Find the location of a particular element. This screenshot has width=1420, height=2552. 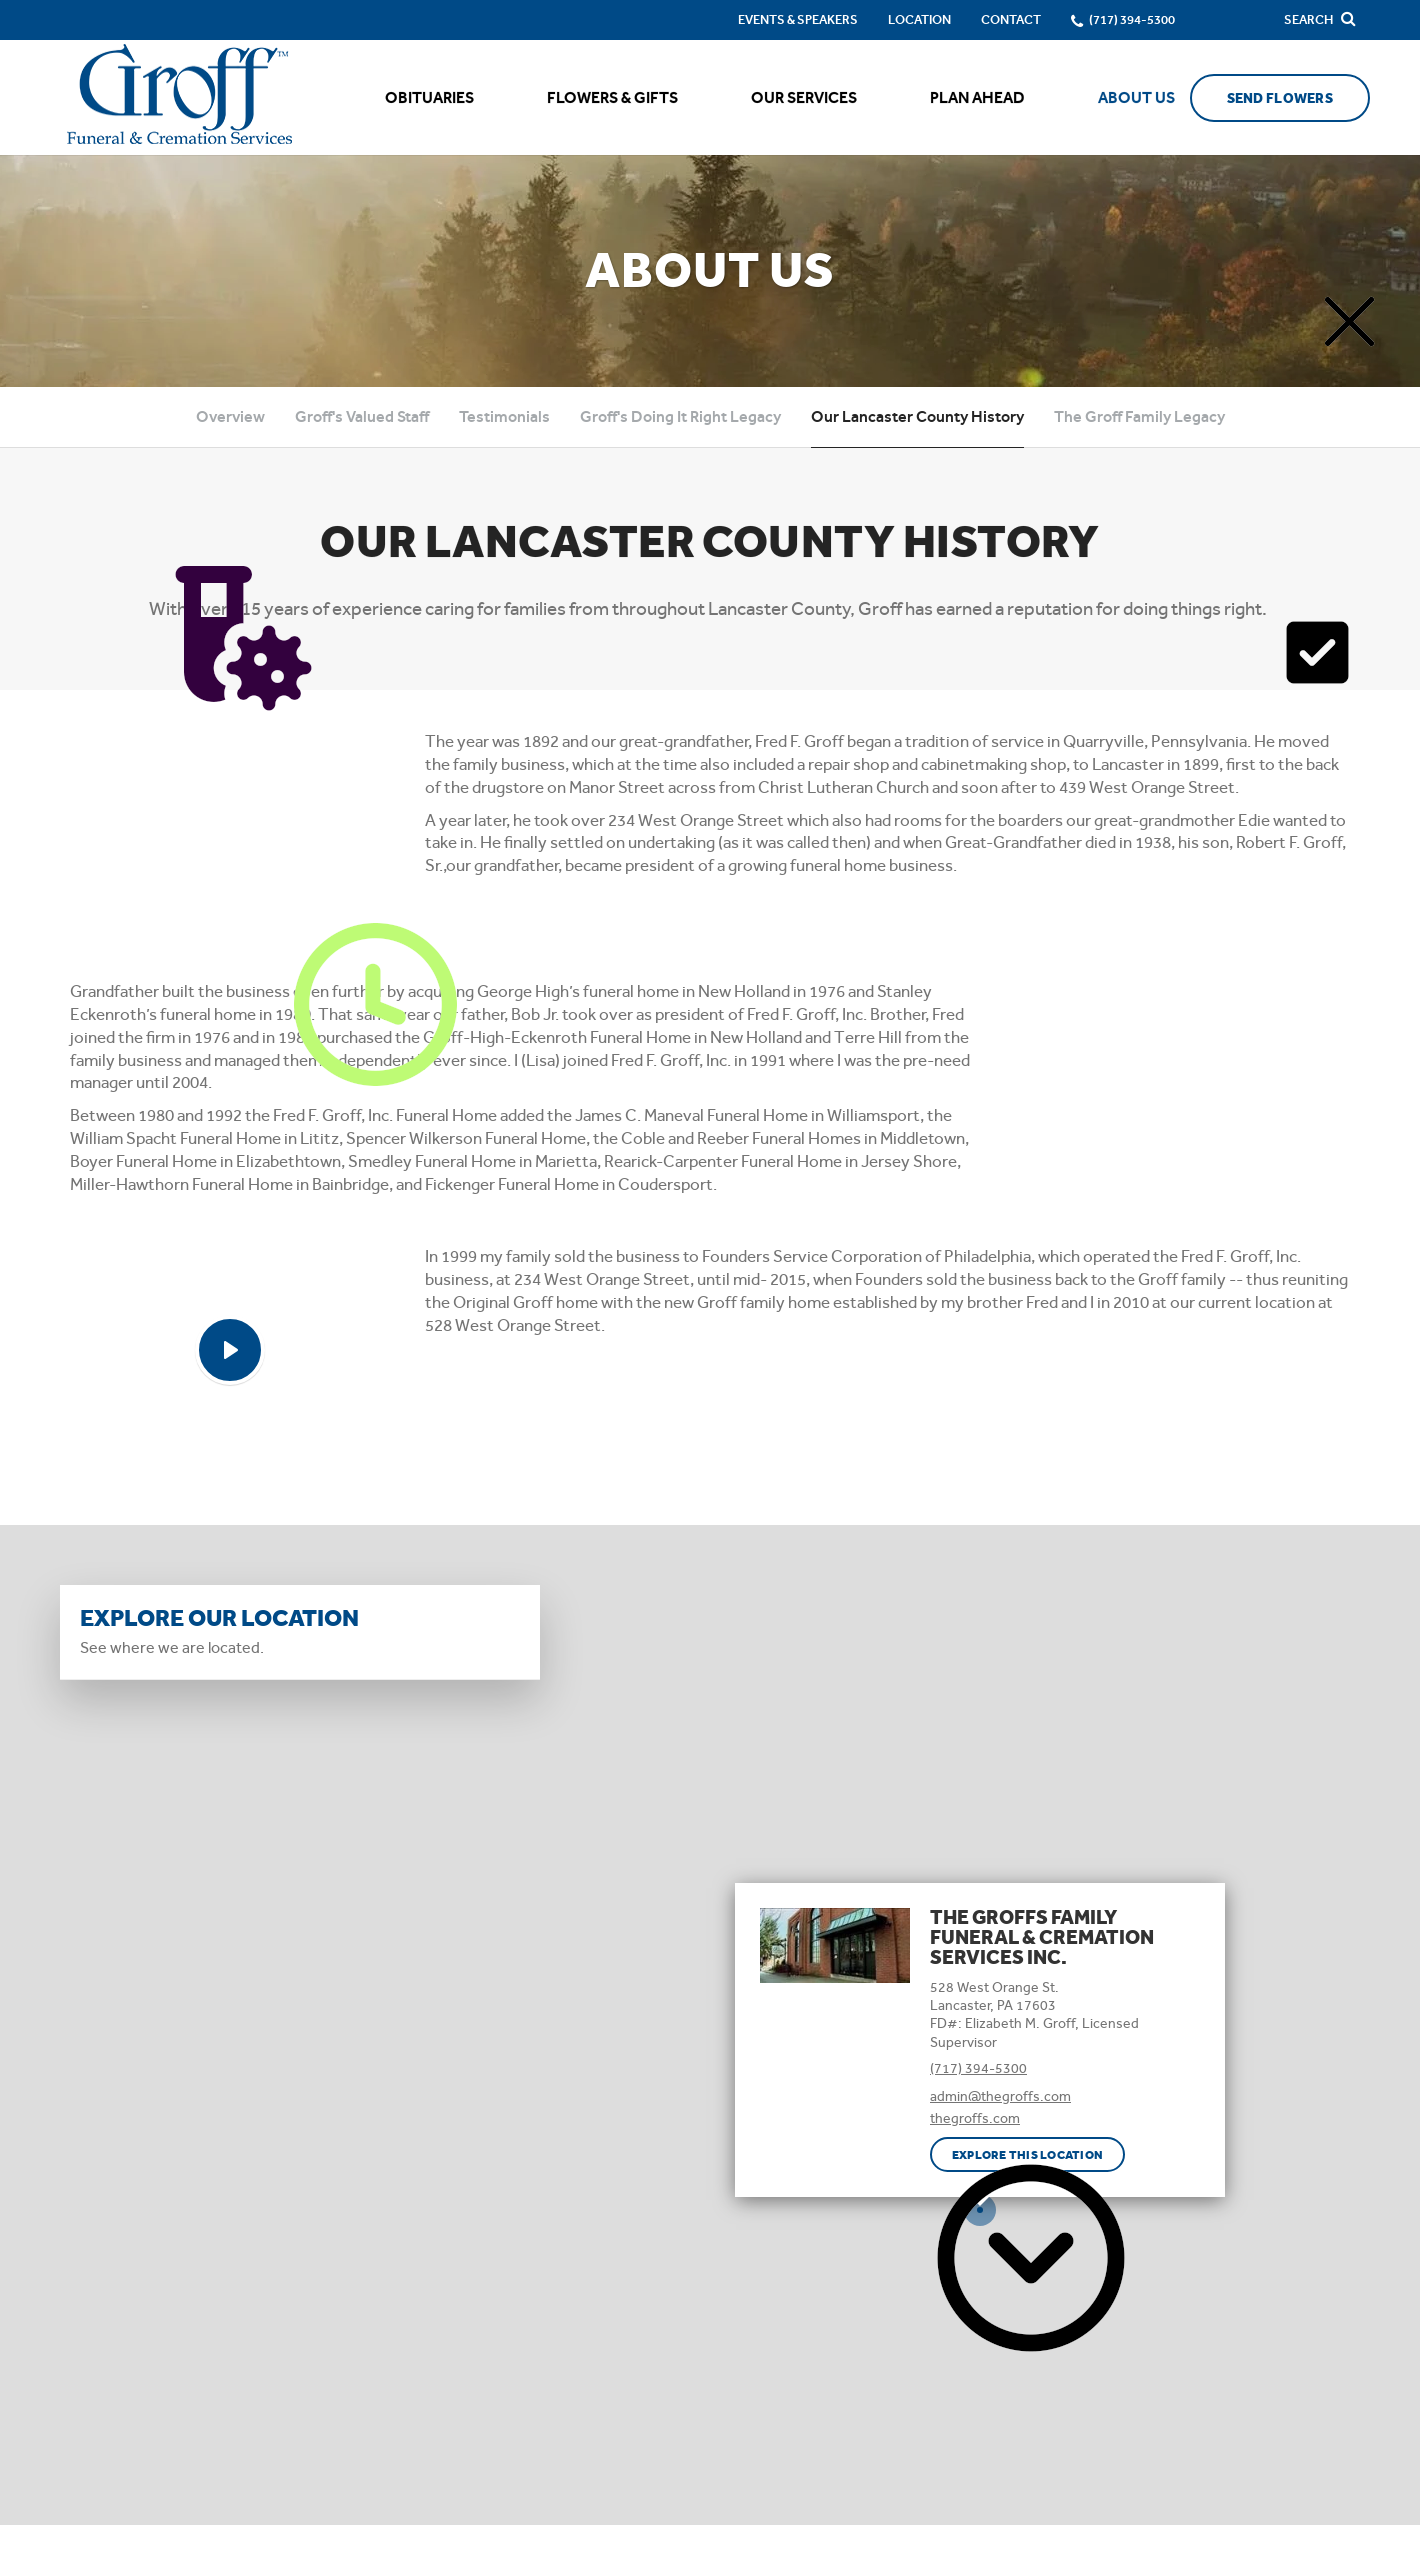

a selected or checked item is located at coordinates (1317, 652).